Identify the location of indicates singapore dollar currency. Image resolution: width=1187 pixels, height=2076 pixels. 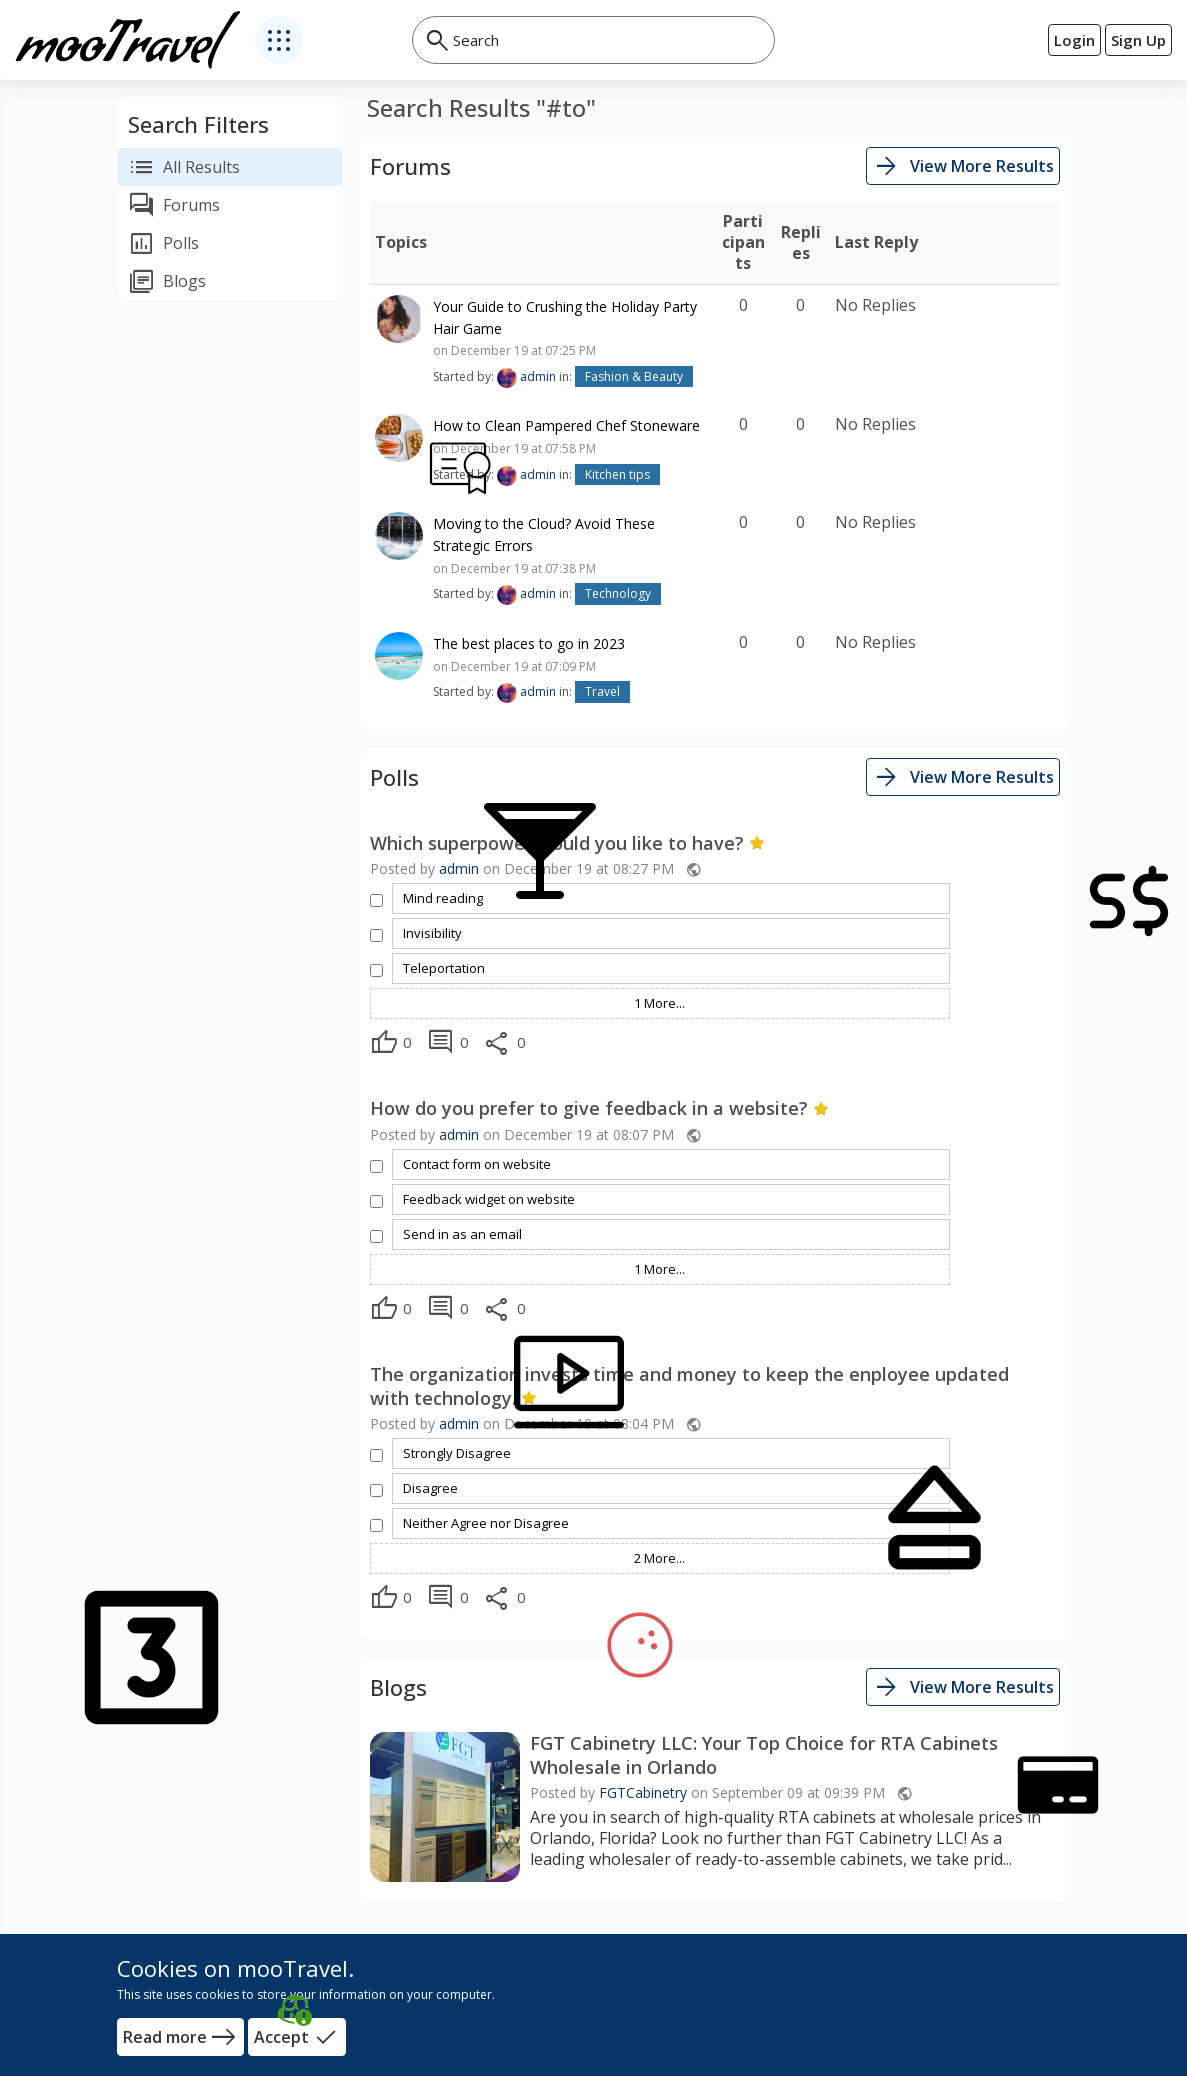
(1129, 901).